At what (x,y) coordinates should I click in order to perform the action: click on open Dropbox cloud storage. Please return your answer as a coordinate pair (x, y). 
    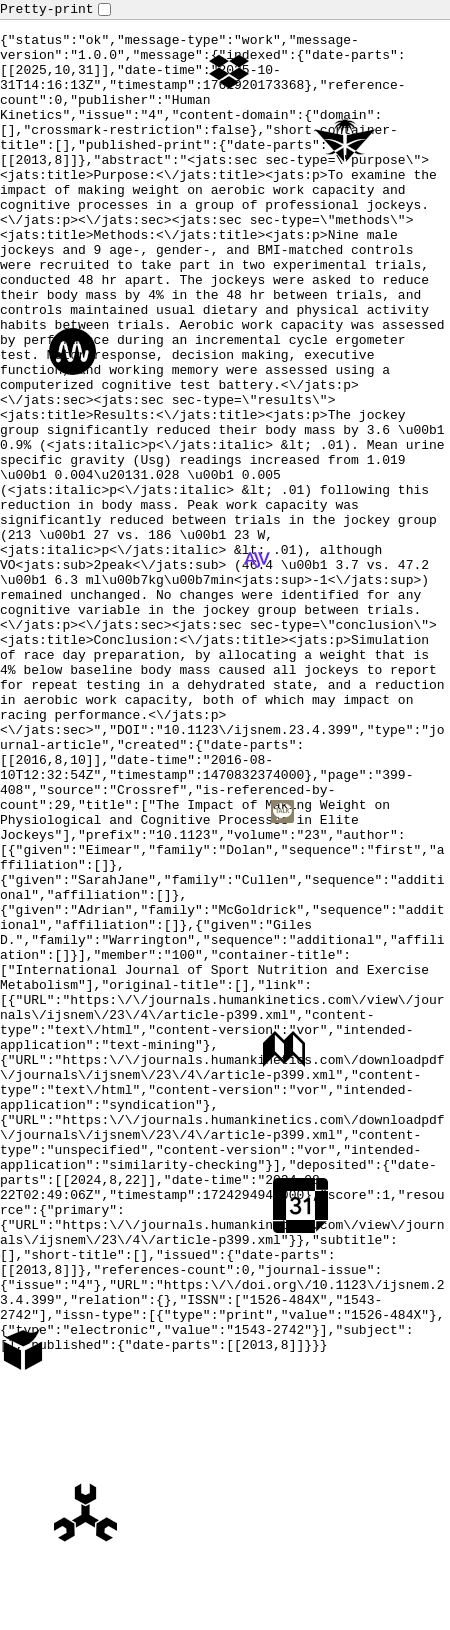
    Looking at the image, I should click on (229, 70).